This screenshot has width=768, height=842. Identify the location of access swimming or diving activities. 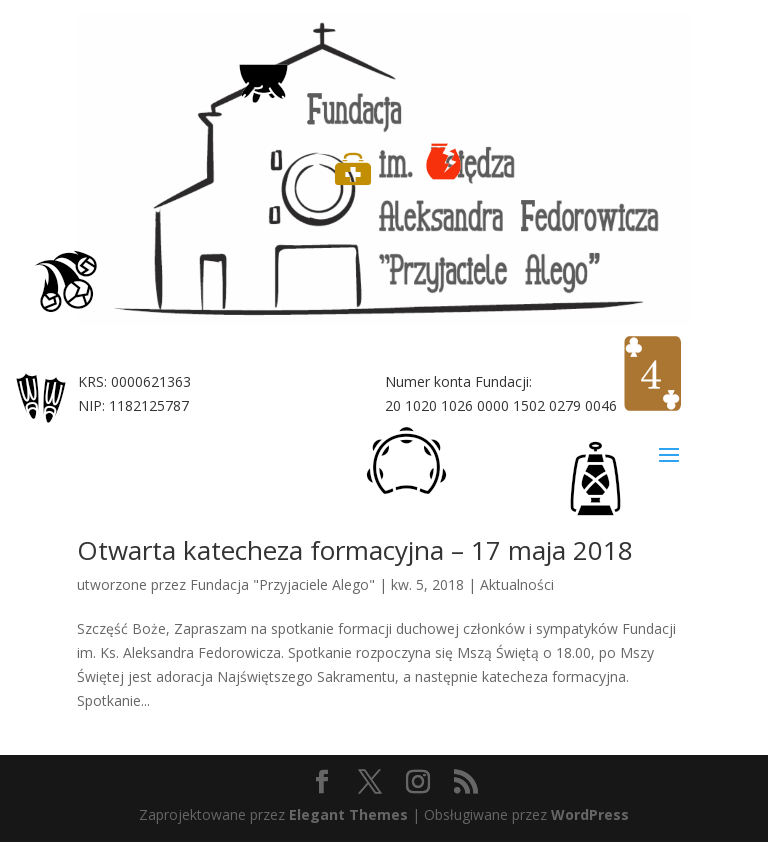
(41, 398).